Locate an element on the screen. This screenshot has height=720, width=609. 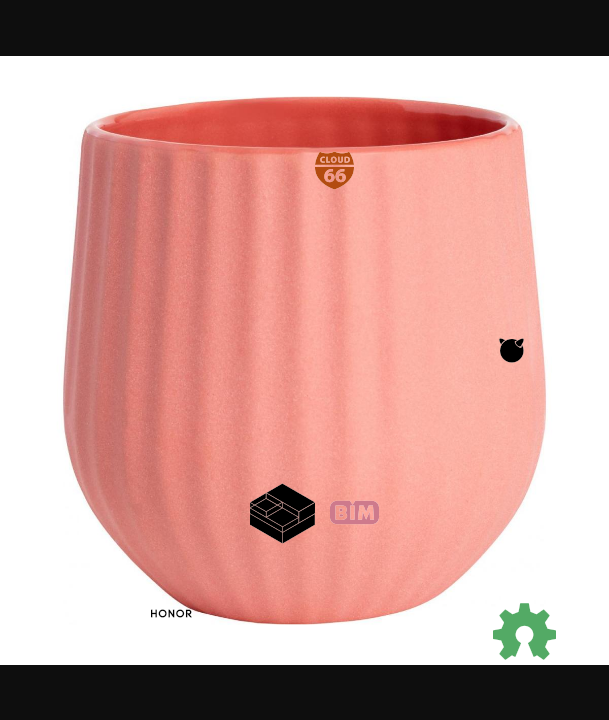
honor brand logo is located at coordinates (171, 613).